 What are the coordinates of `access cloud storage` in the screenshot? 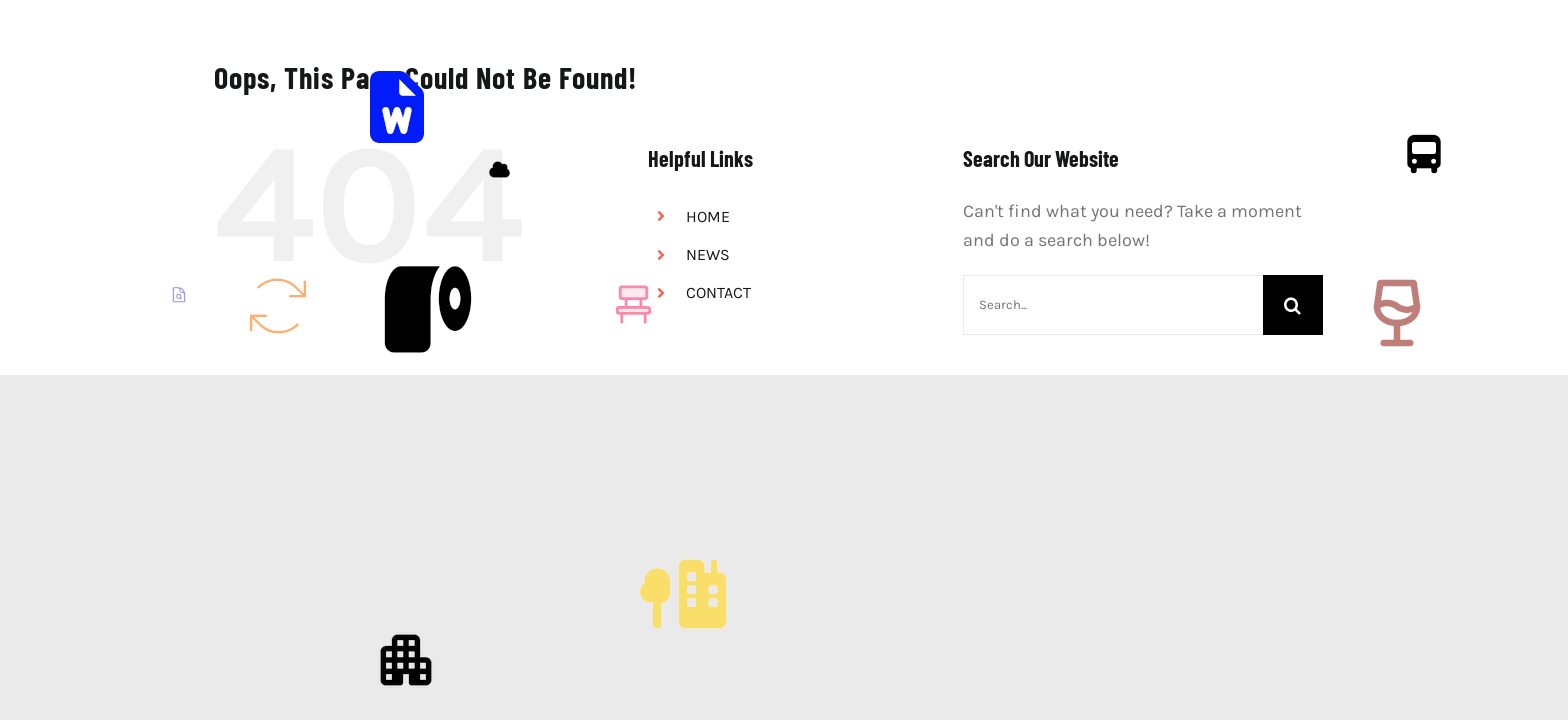 It's located at (499, 169).